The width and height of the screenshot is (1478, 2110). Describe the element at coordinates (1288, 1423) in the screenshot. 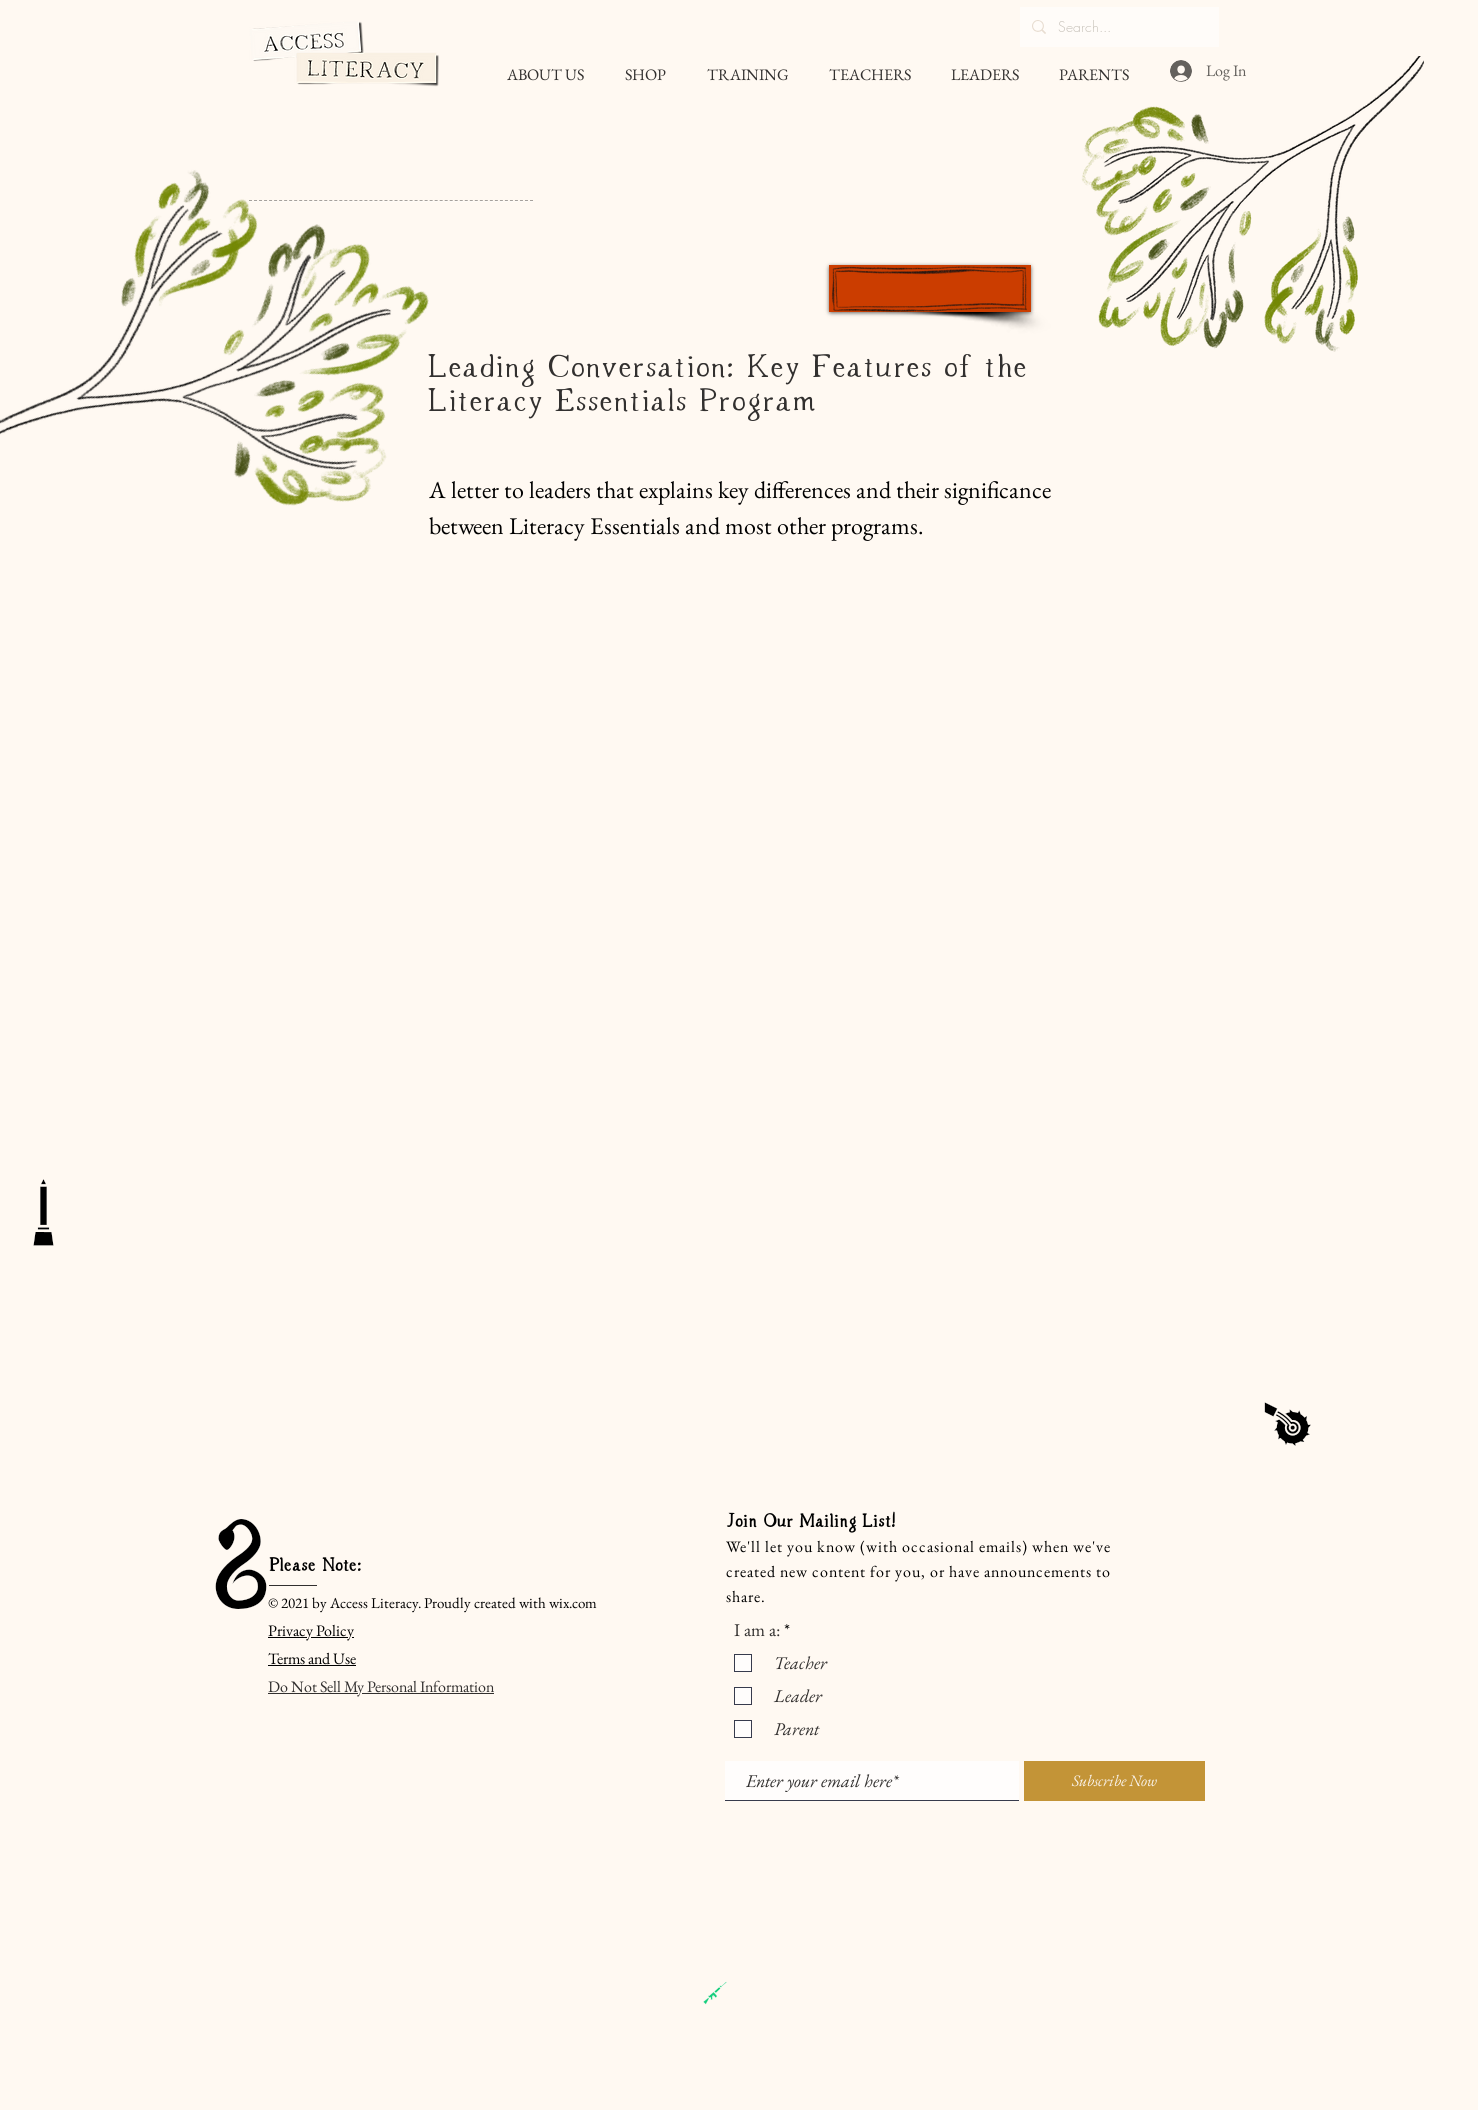

I see `cut or slice content into sections` at that location.